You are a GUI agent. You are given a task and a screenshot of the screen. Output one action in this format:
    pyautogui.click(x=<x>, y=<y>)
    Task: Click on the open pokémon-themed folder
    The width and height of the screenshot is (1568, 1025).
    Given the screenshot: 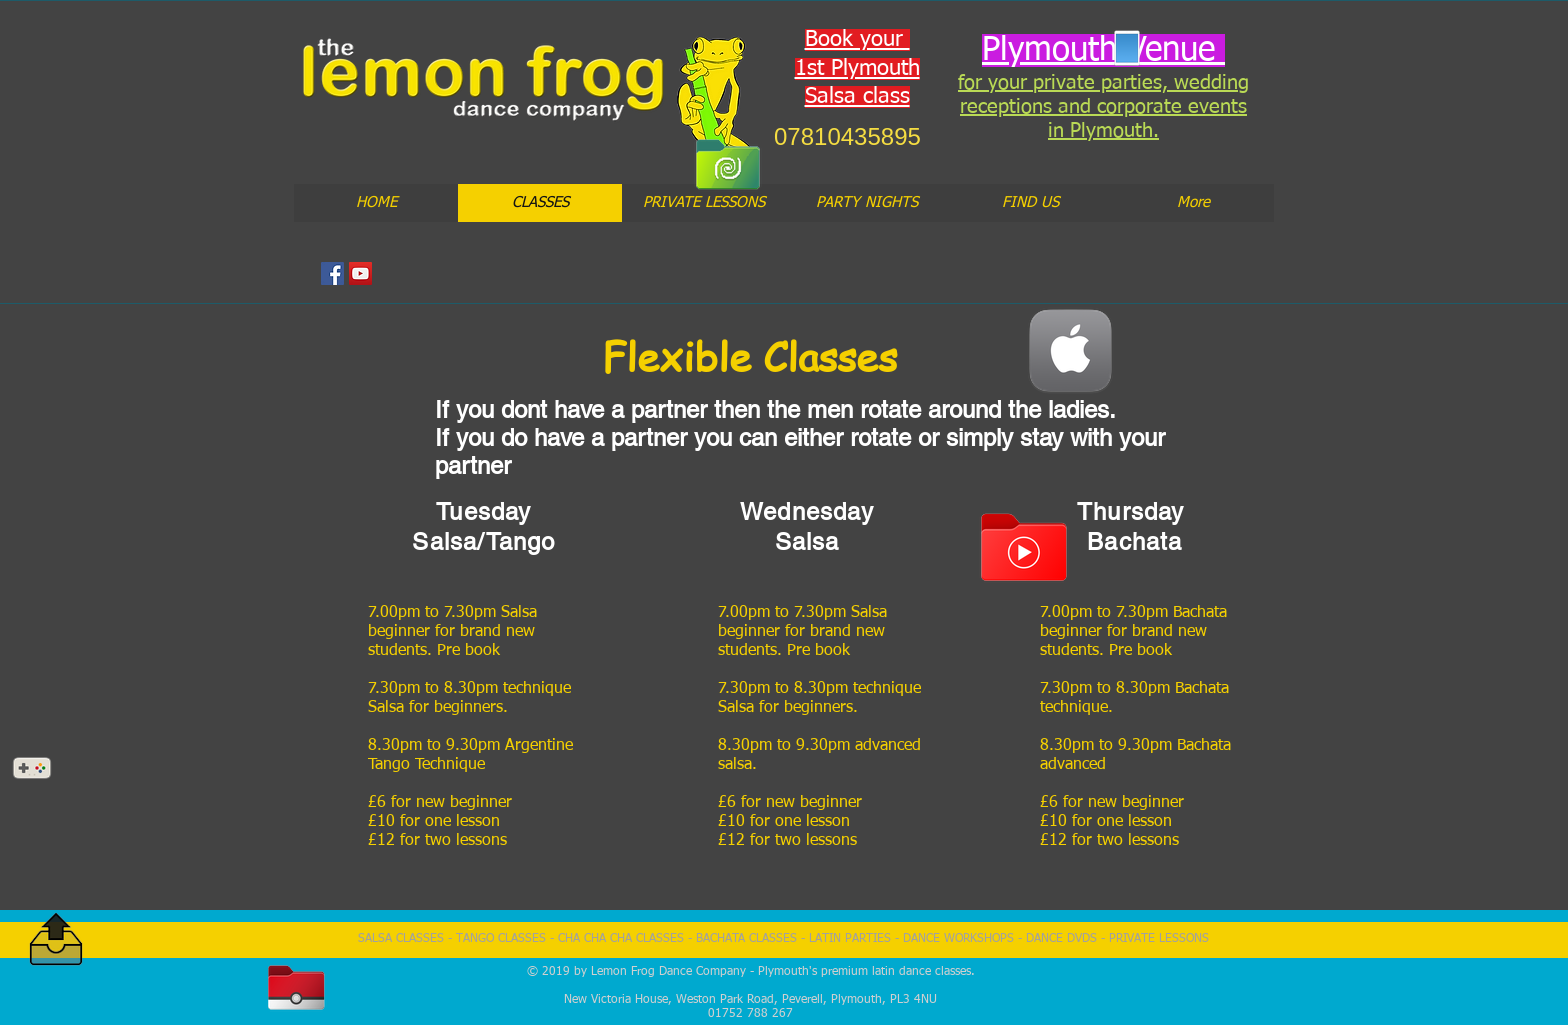 What is the action you would take?
    pyautogui.click(x=296, y=989)
    